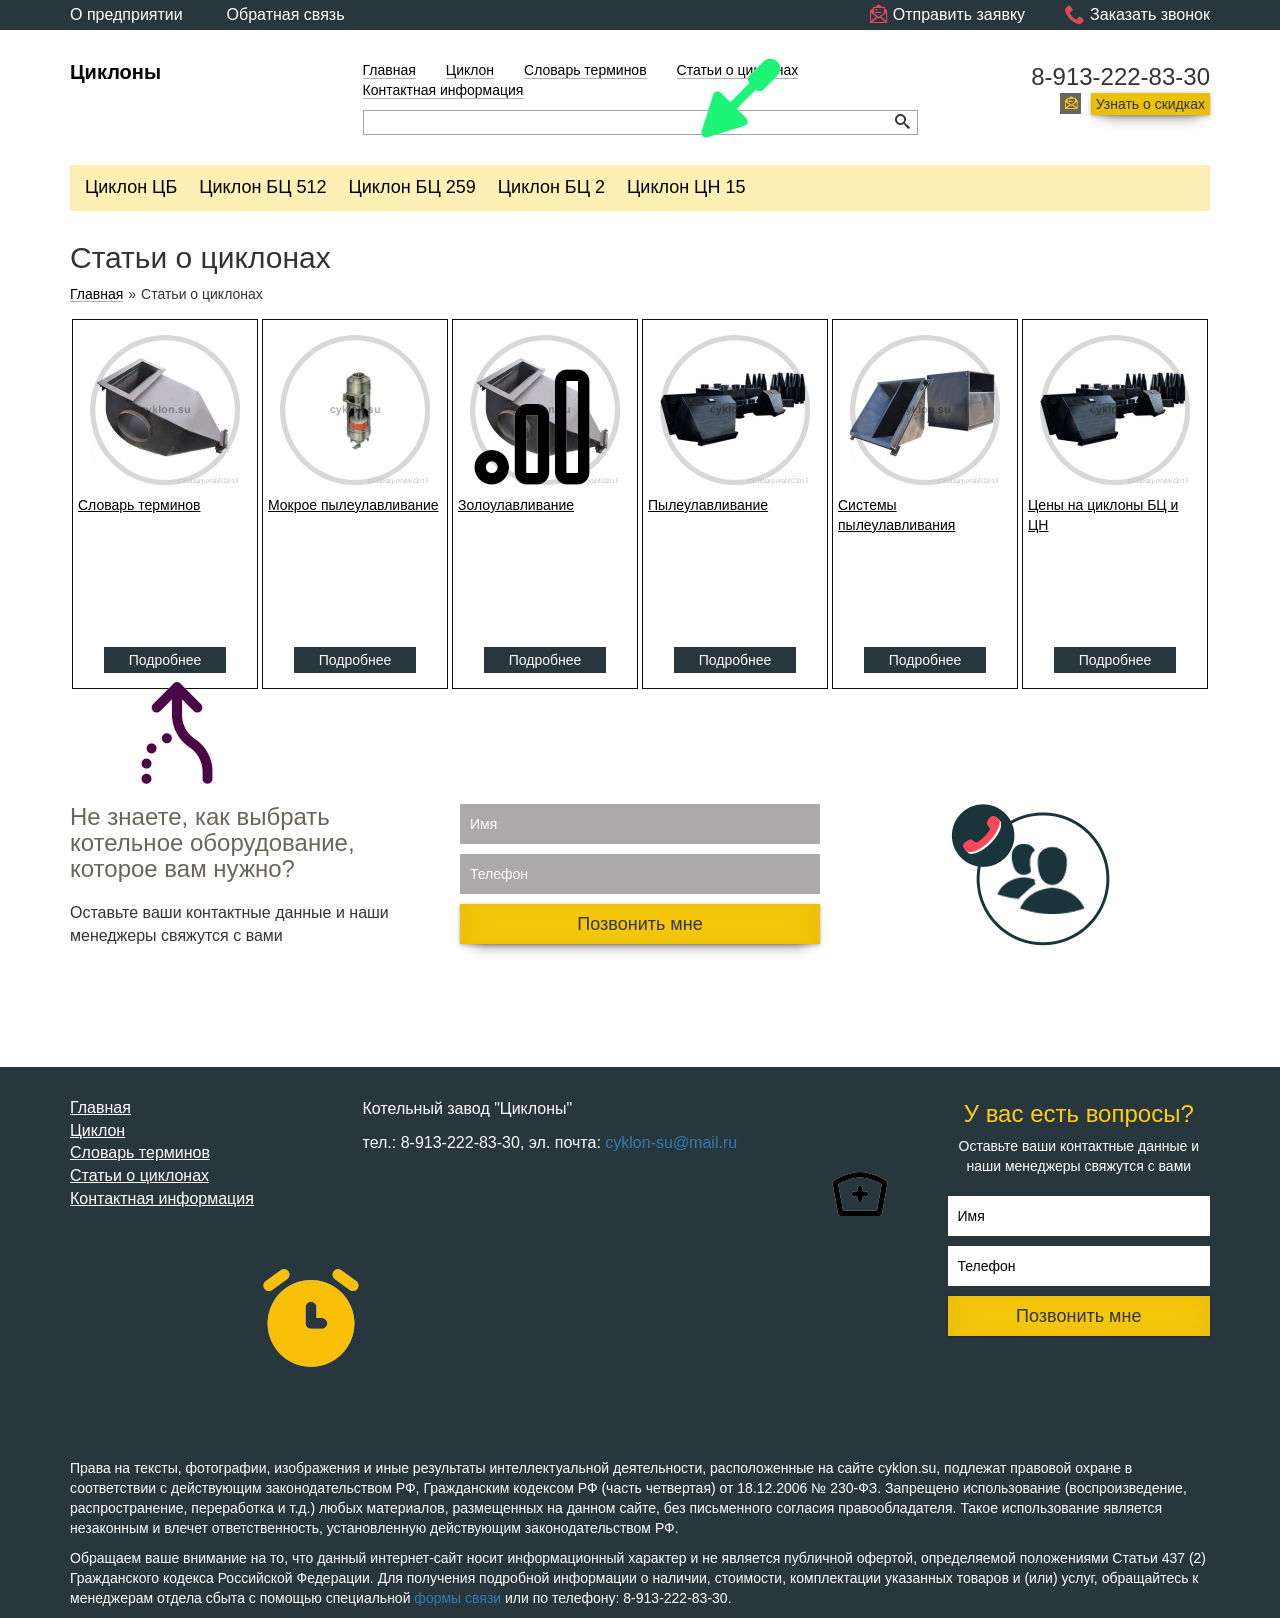 The width and height of the screenshot is (1280, 1618). Describe the element at coordinates (177, 733) in the screenshot. I see `merge content from right side` at that location.